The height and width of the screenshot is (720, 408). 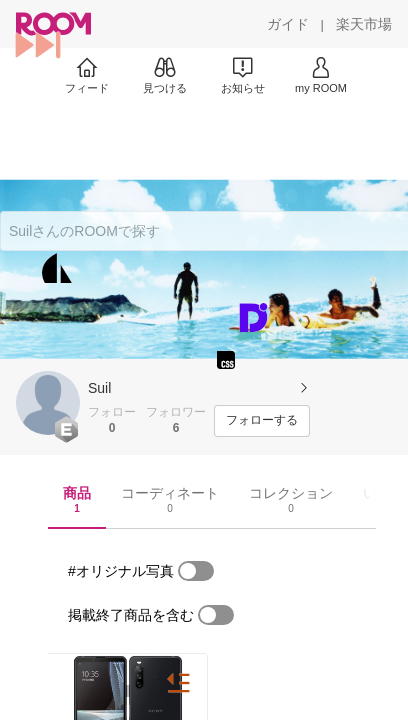 What do you see at coordinates (38, 45) in the screenshot?
I see `skip to the end of the track` at bounding box center [38, 45].